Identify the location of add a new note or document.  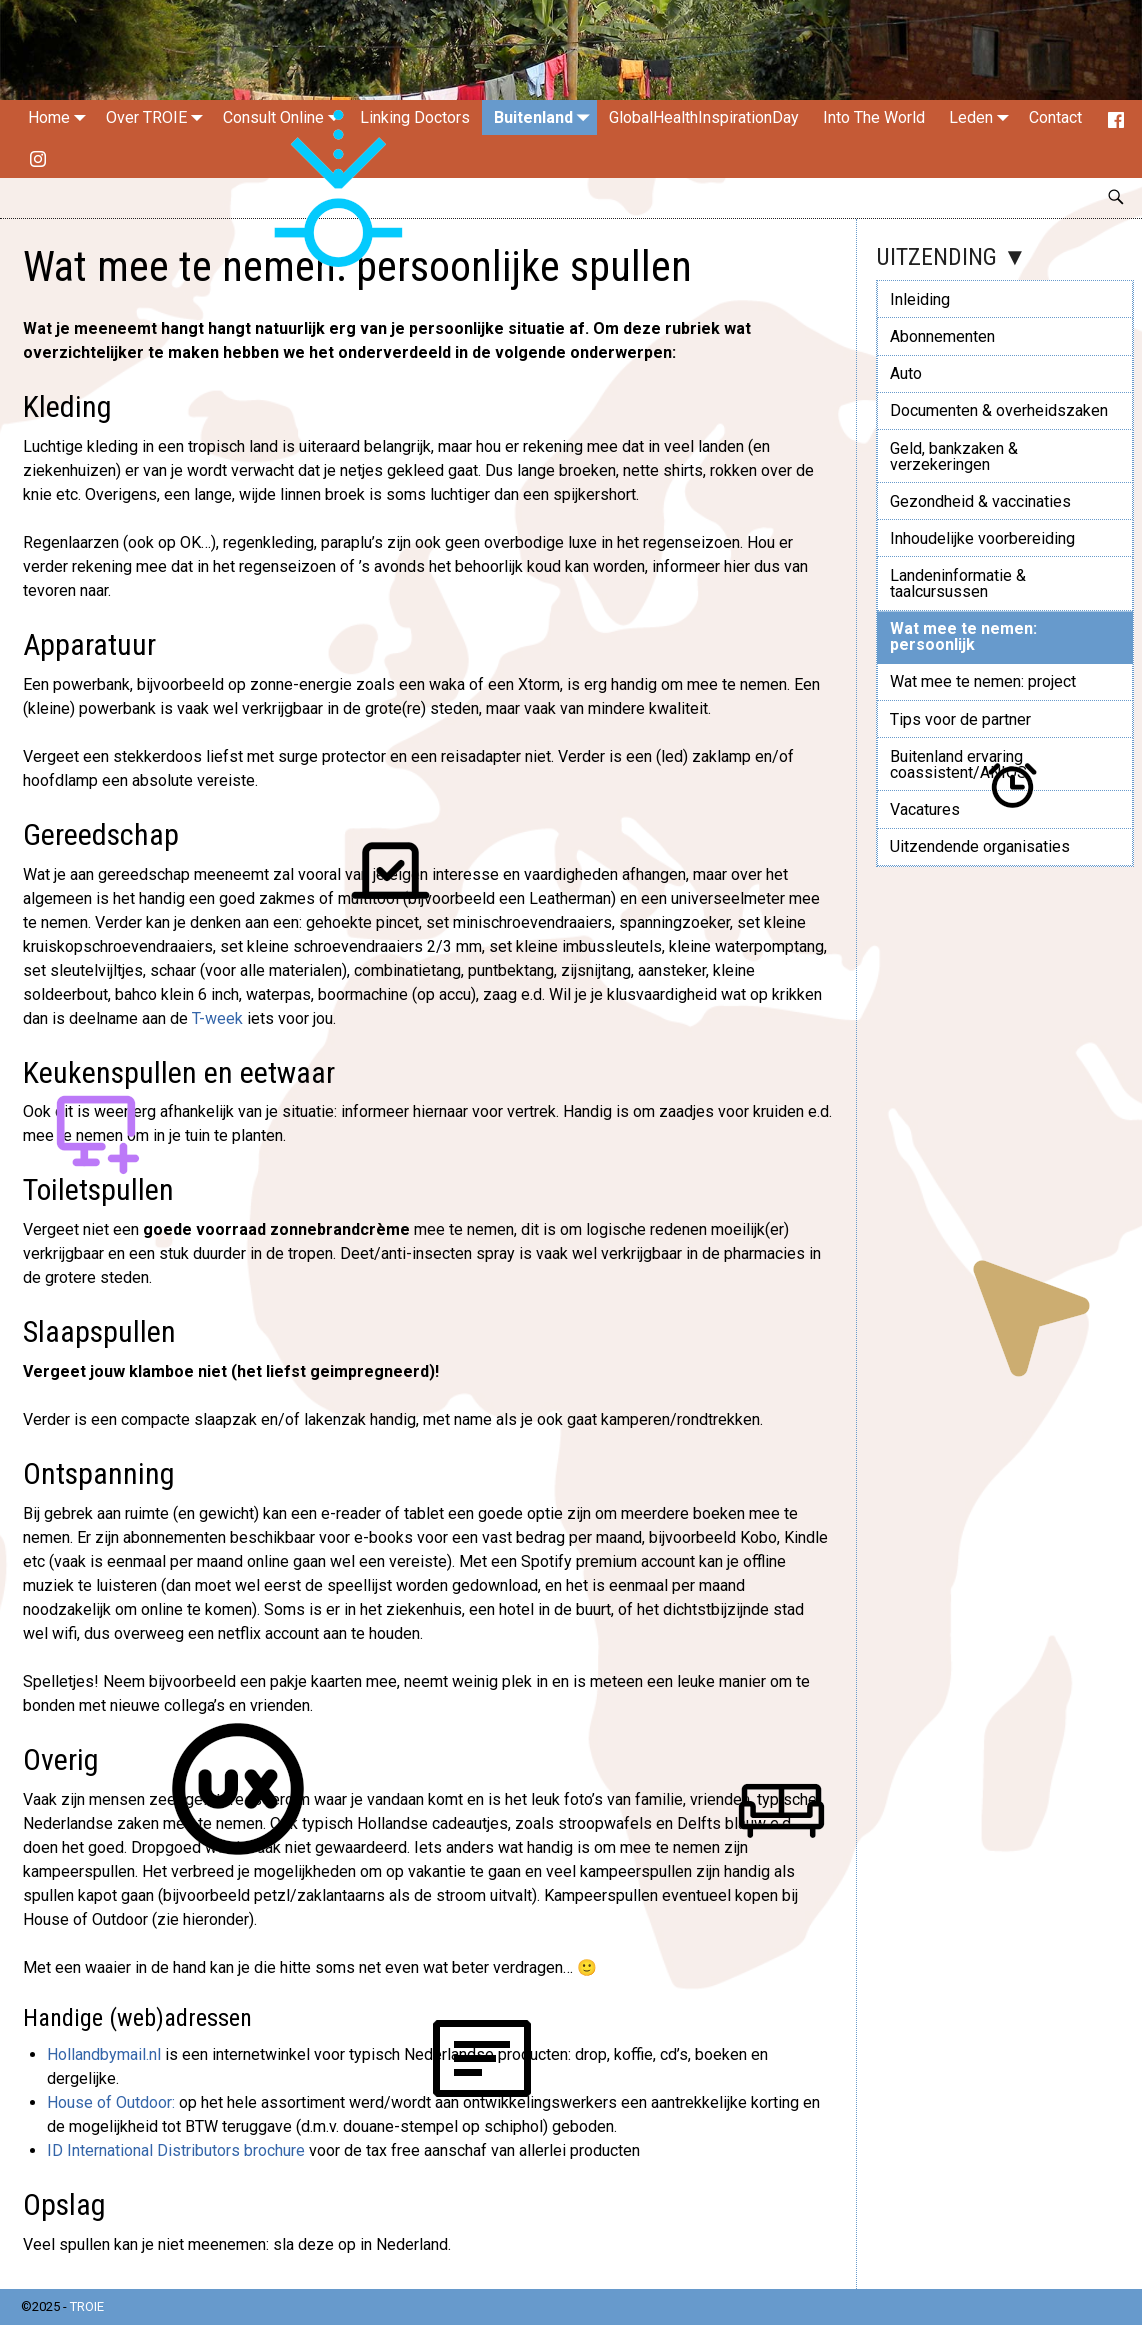
(482, 2062).